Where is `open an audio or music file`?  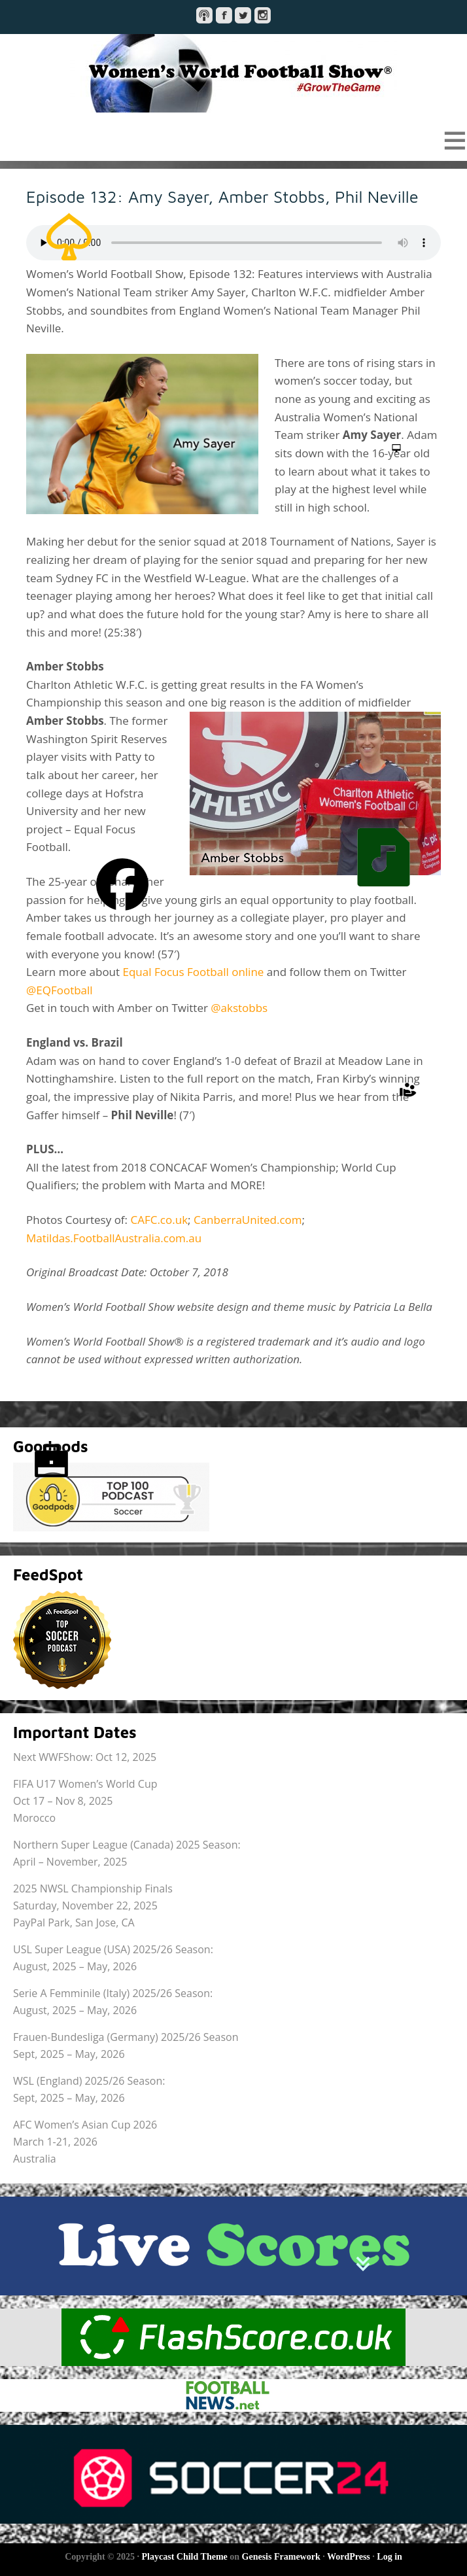 open an audio or music file is located at coordinates (383, 857).